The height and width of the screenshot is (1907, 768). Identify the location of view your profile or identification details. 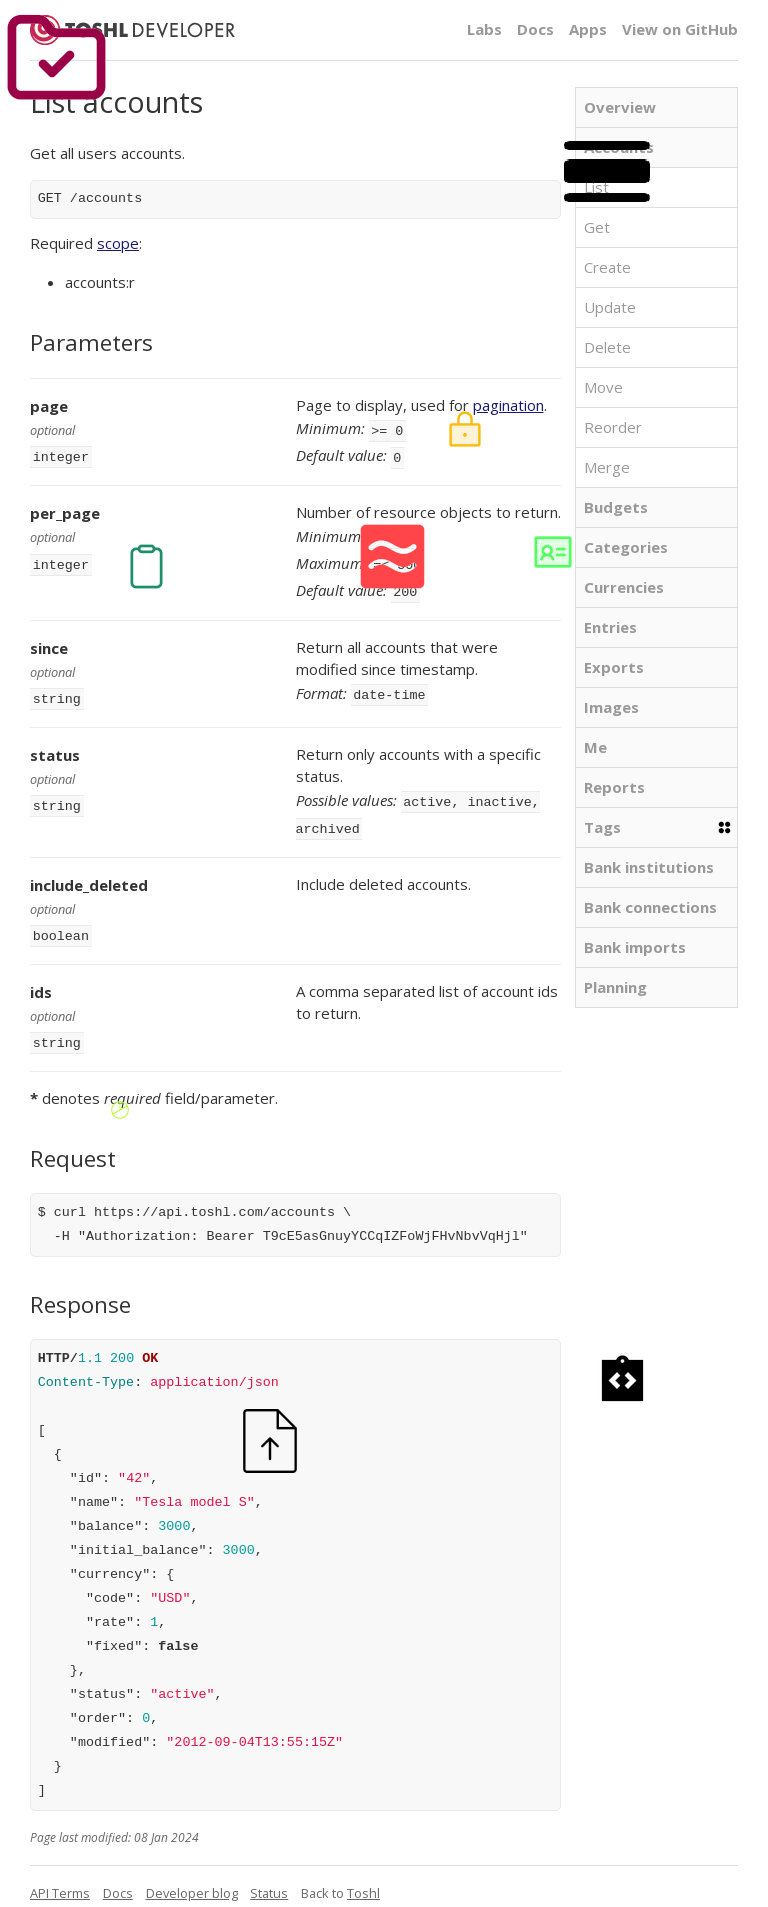
(553, 552).